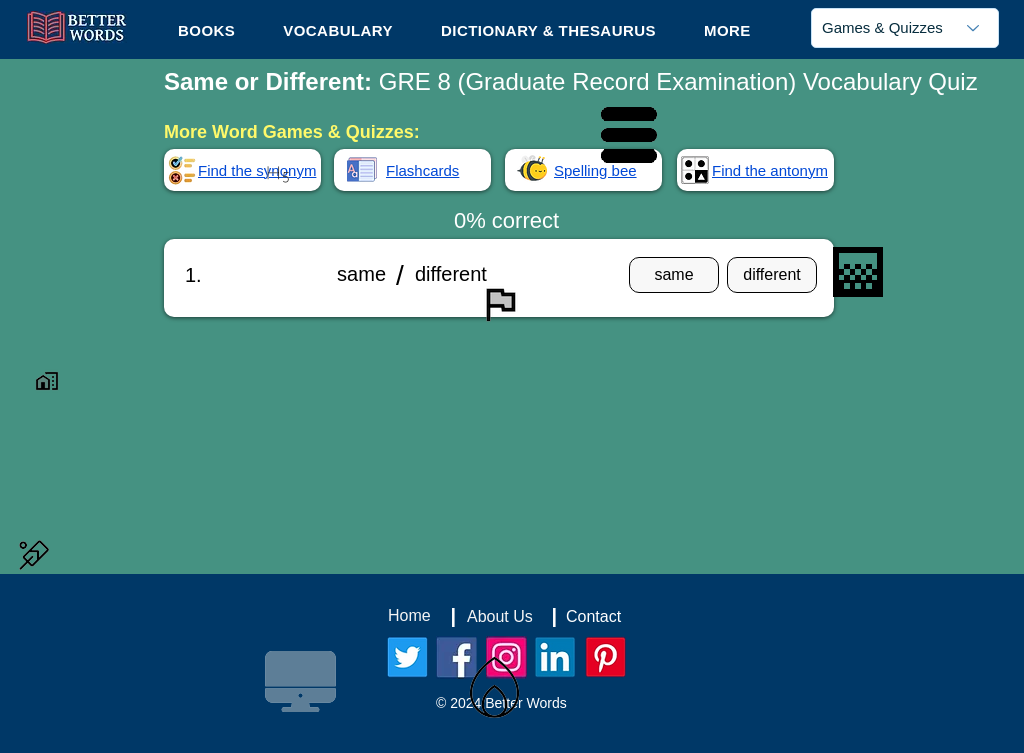 The width and height of the screenshot is (1024, 753). I want to click on flag or mark an item for follow-up, so click(500, 304).